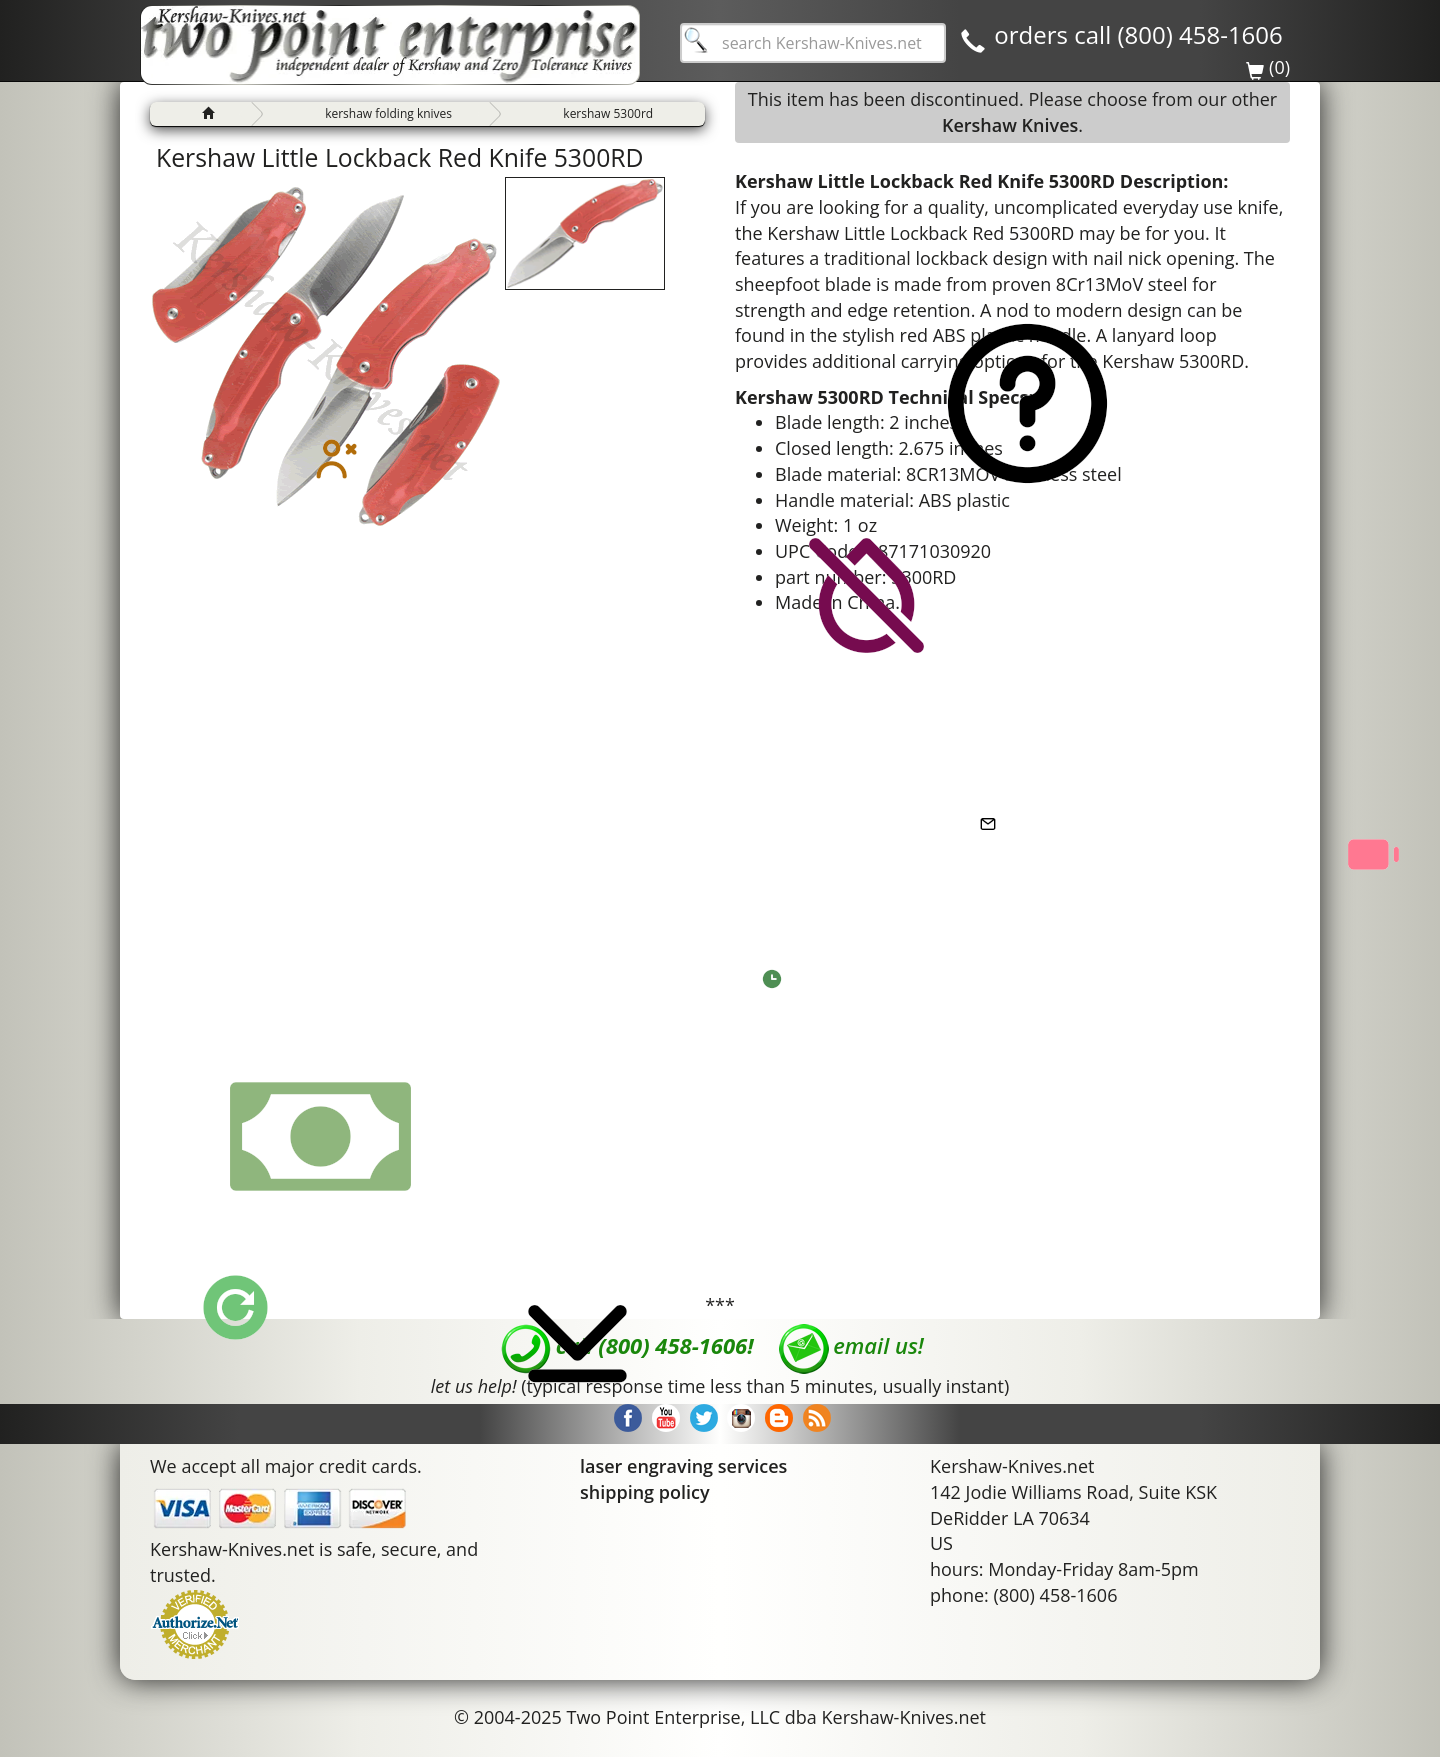  I want to click on disable water or liquid-related features, so click(866, 595).